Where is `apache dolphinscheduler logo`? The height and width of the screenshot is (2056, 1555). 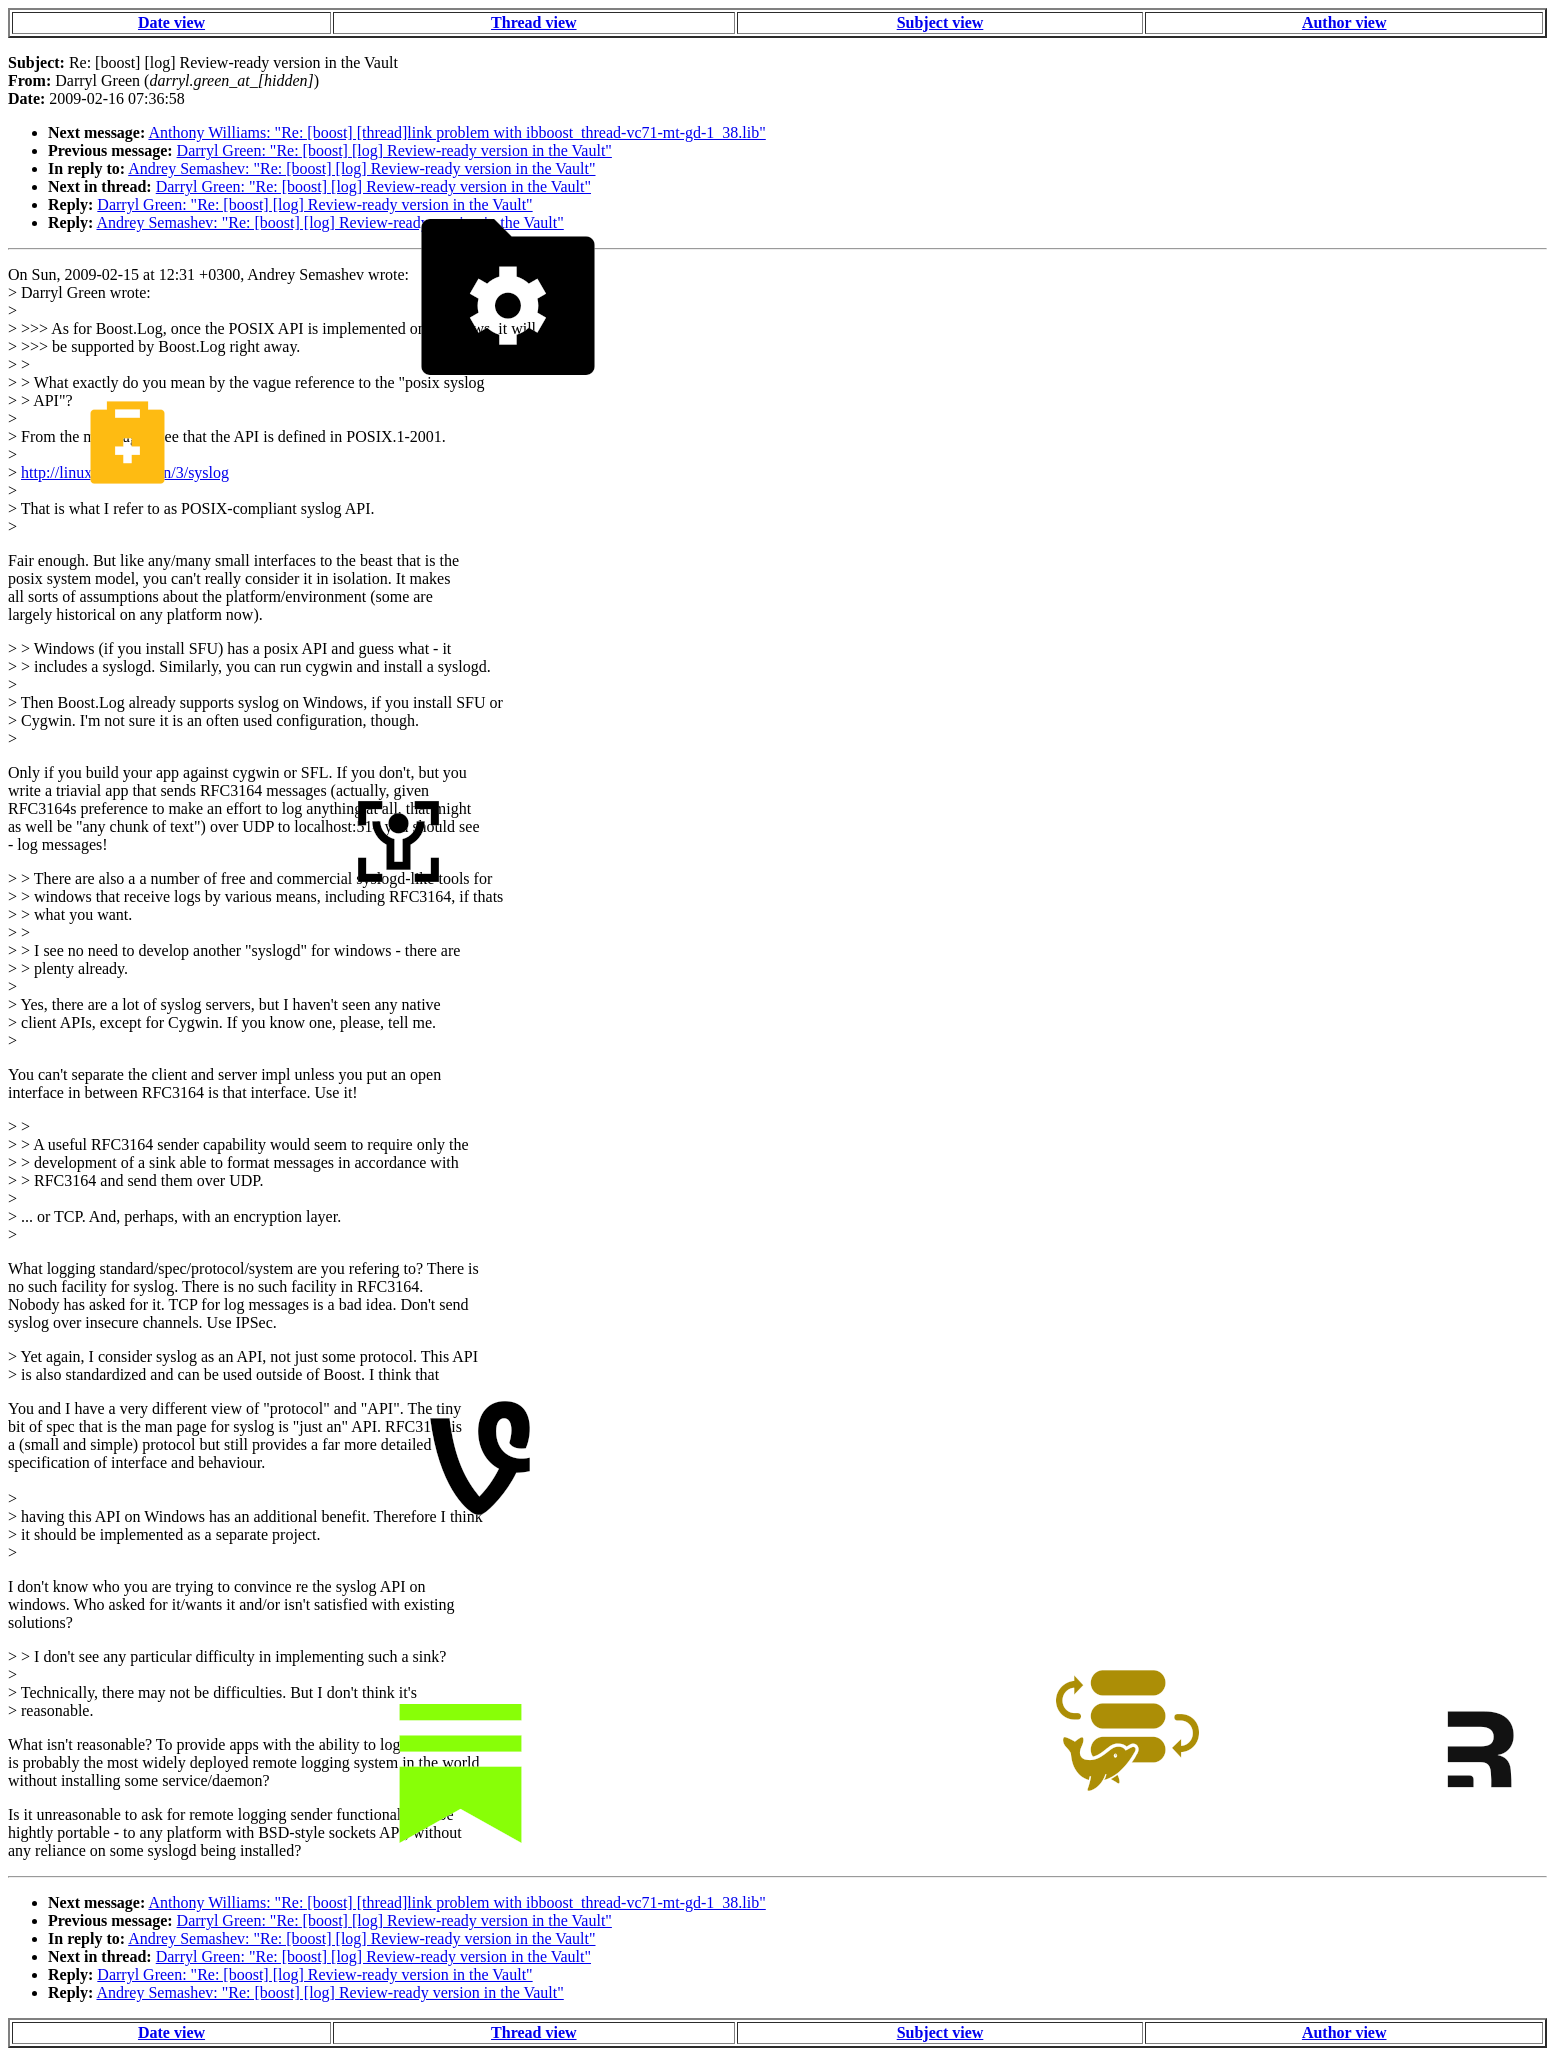 apache dolphinscheduler logo is located at coordinates (1127, 1730).